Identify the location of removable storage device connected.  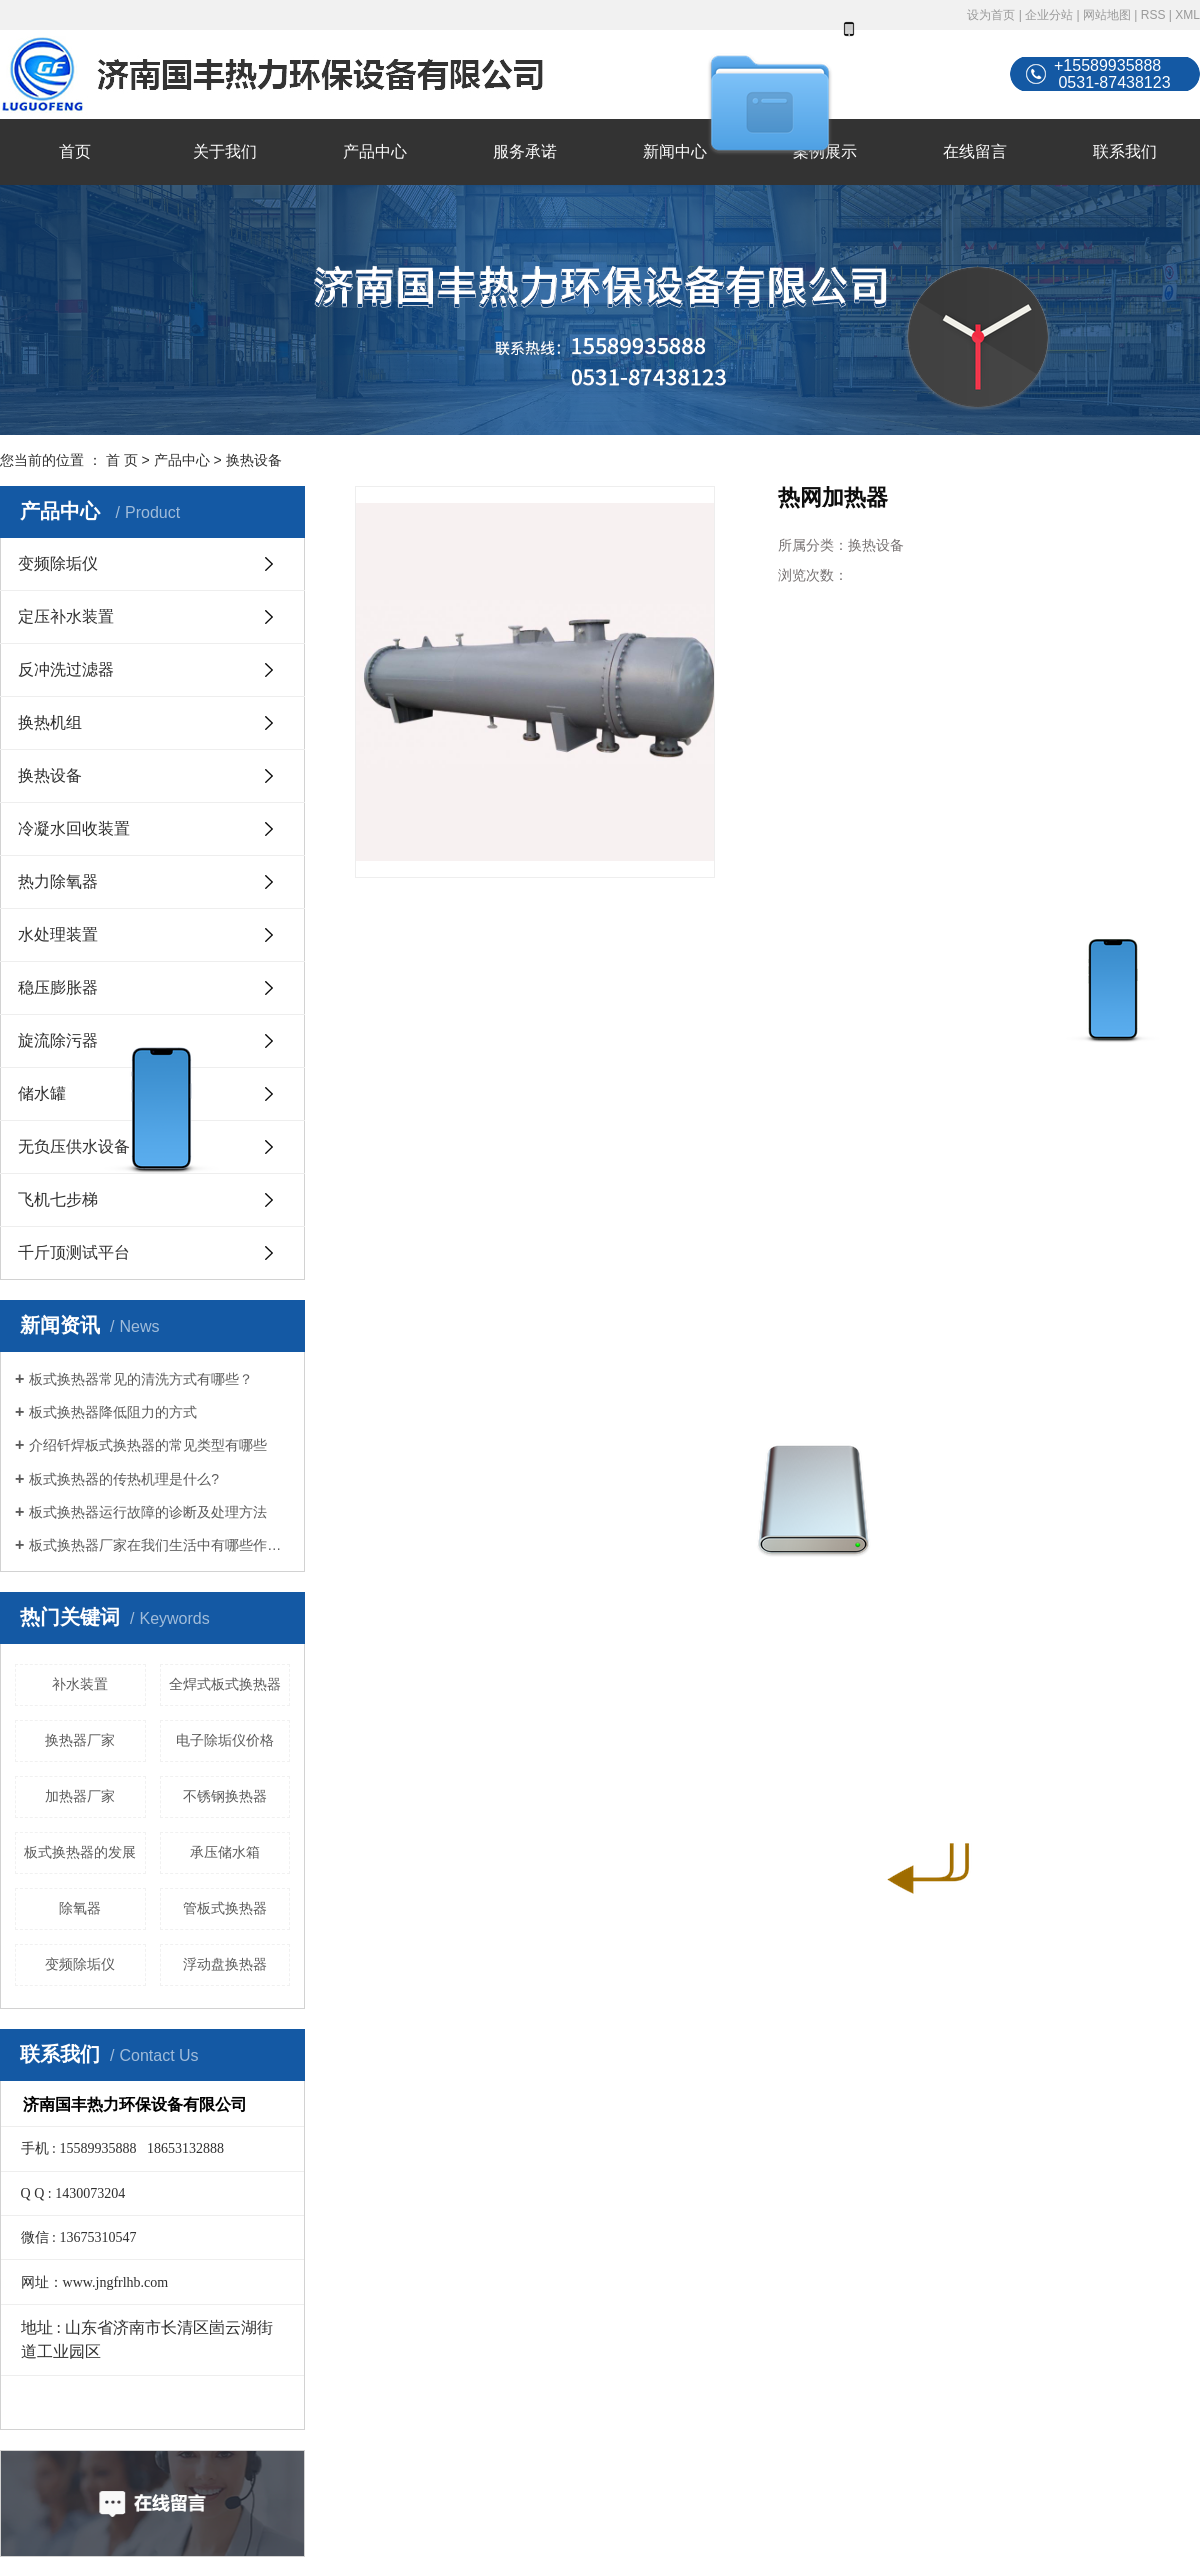
(813, 1499).